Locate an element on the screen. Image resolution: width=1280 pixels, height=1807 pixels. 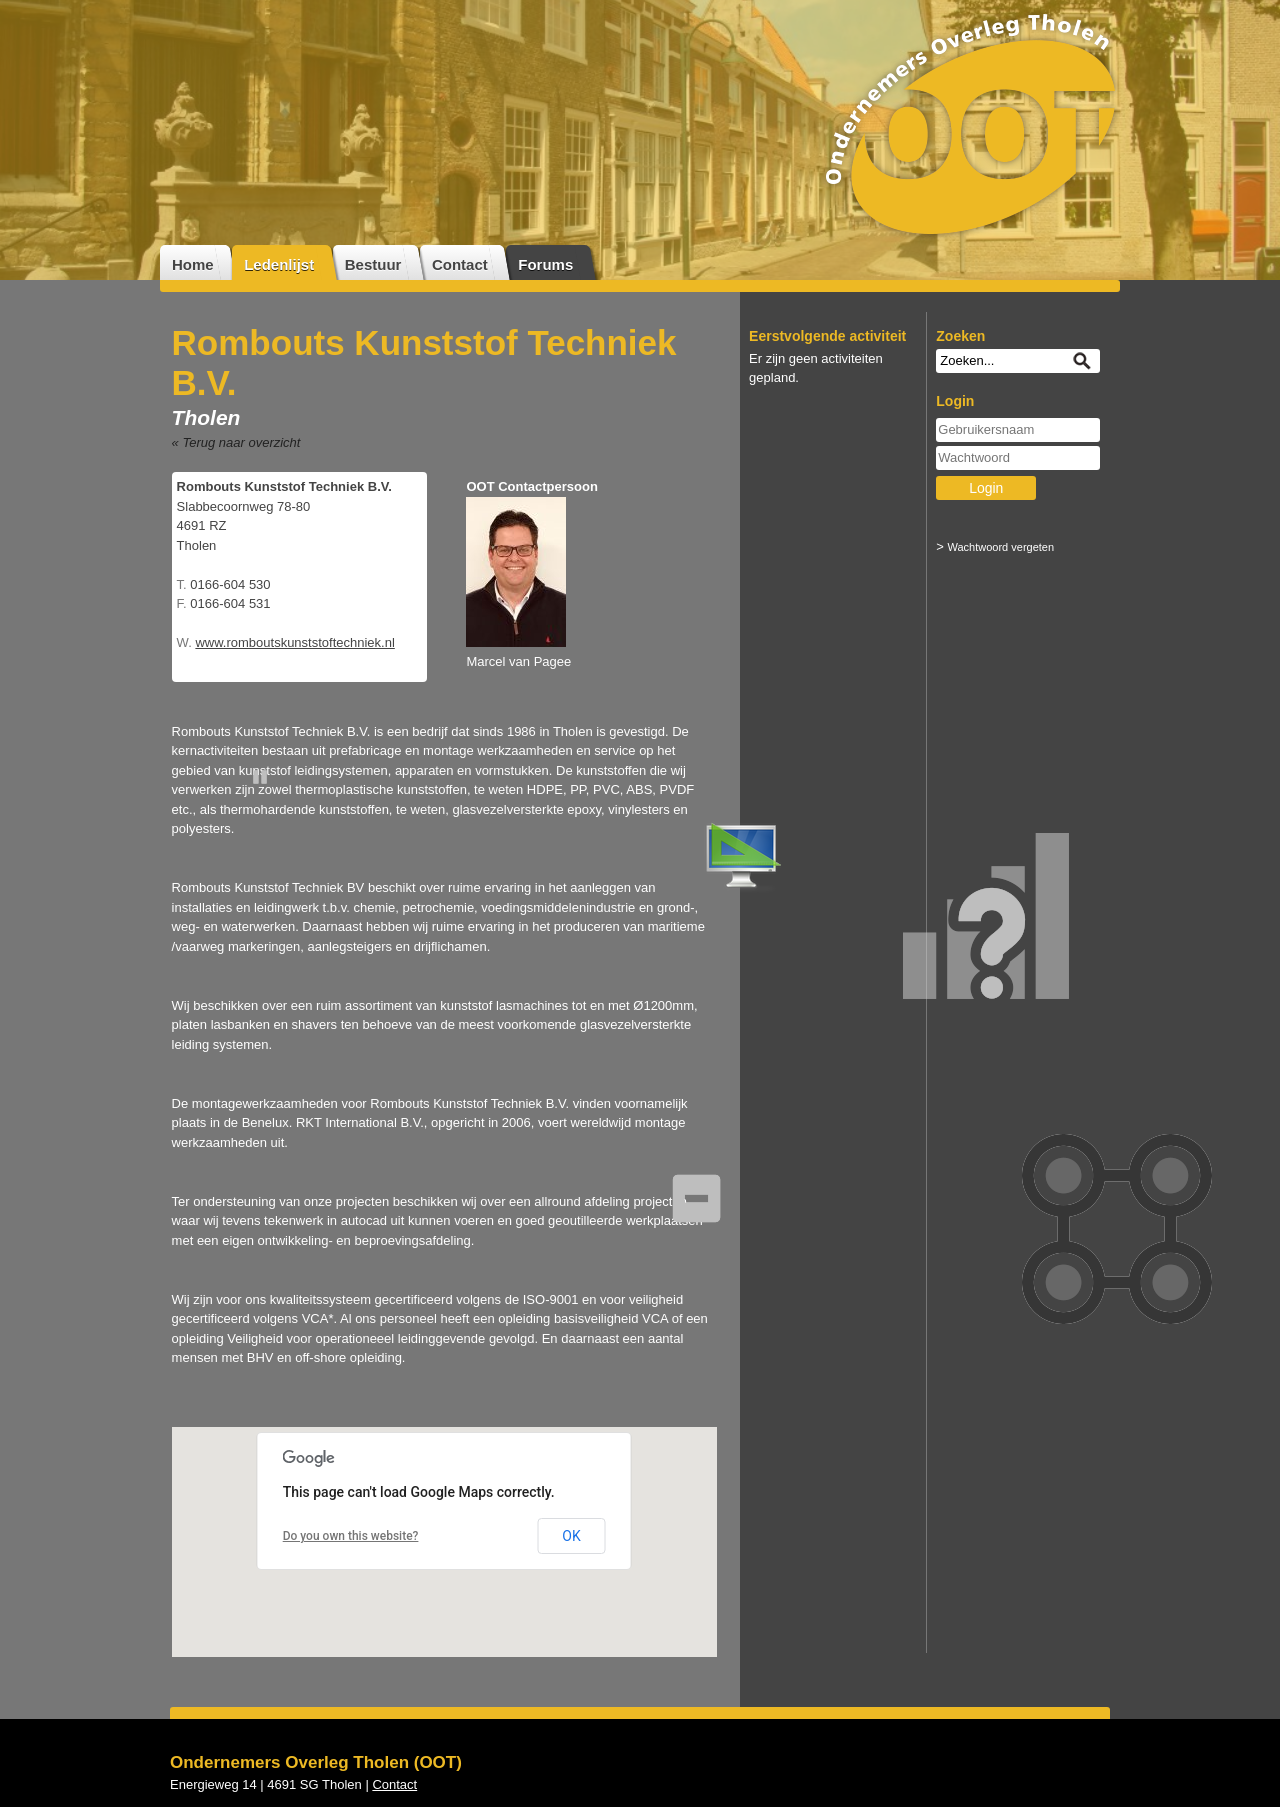
pause media playback is located at coordinates (260, 777).